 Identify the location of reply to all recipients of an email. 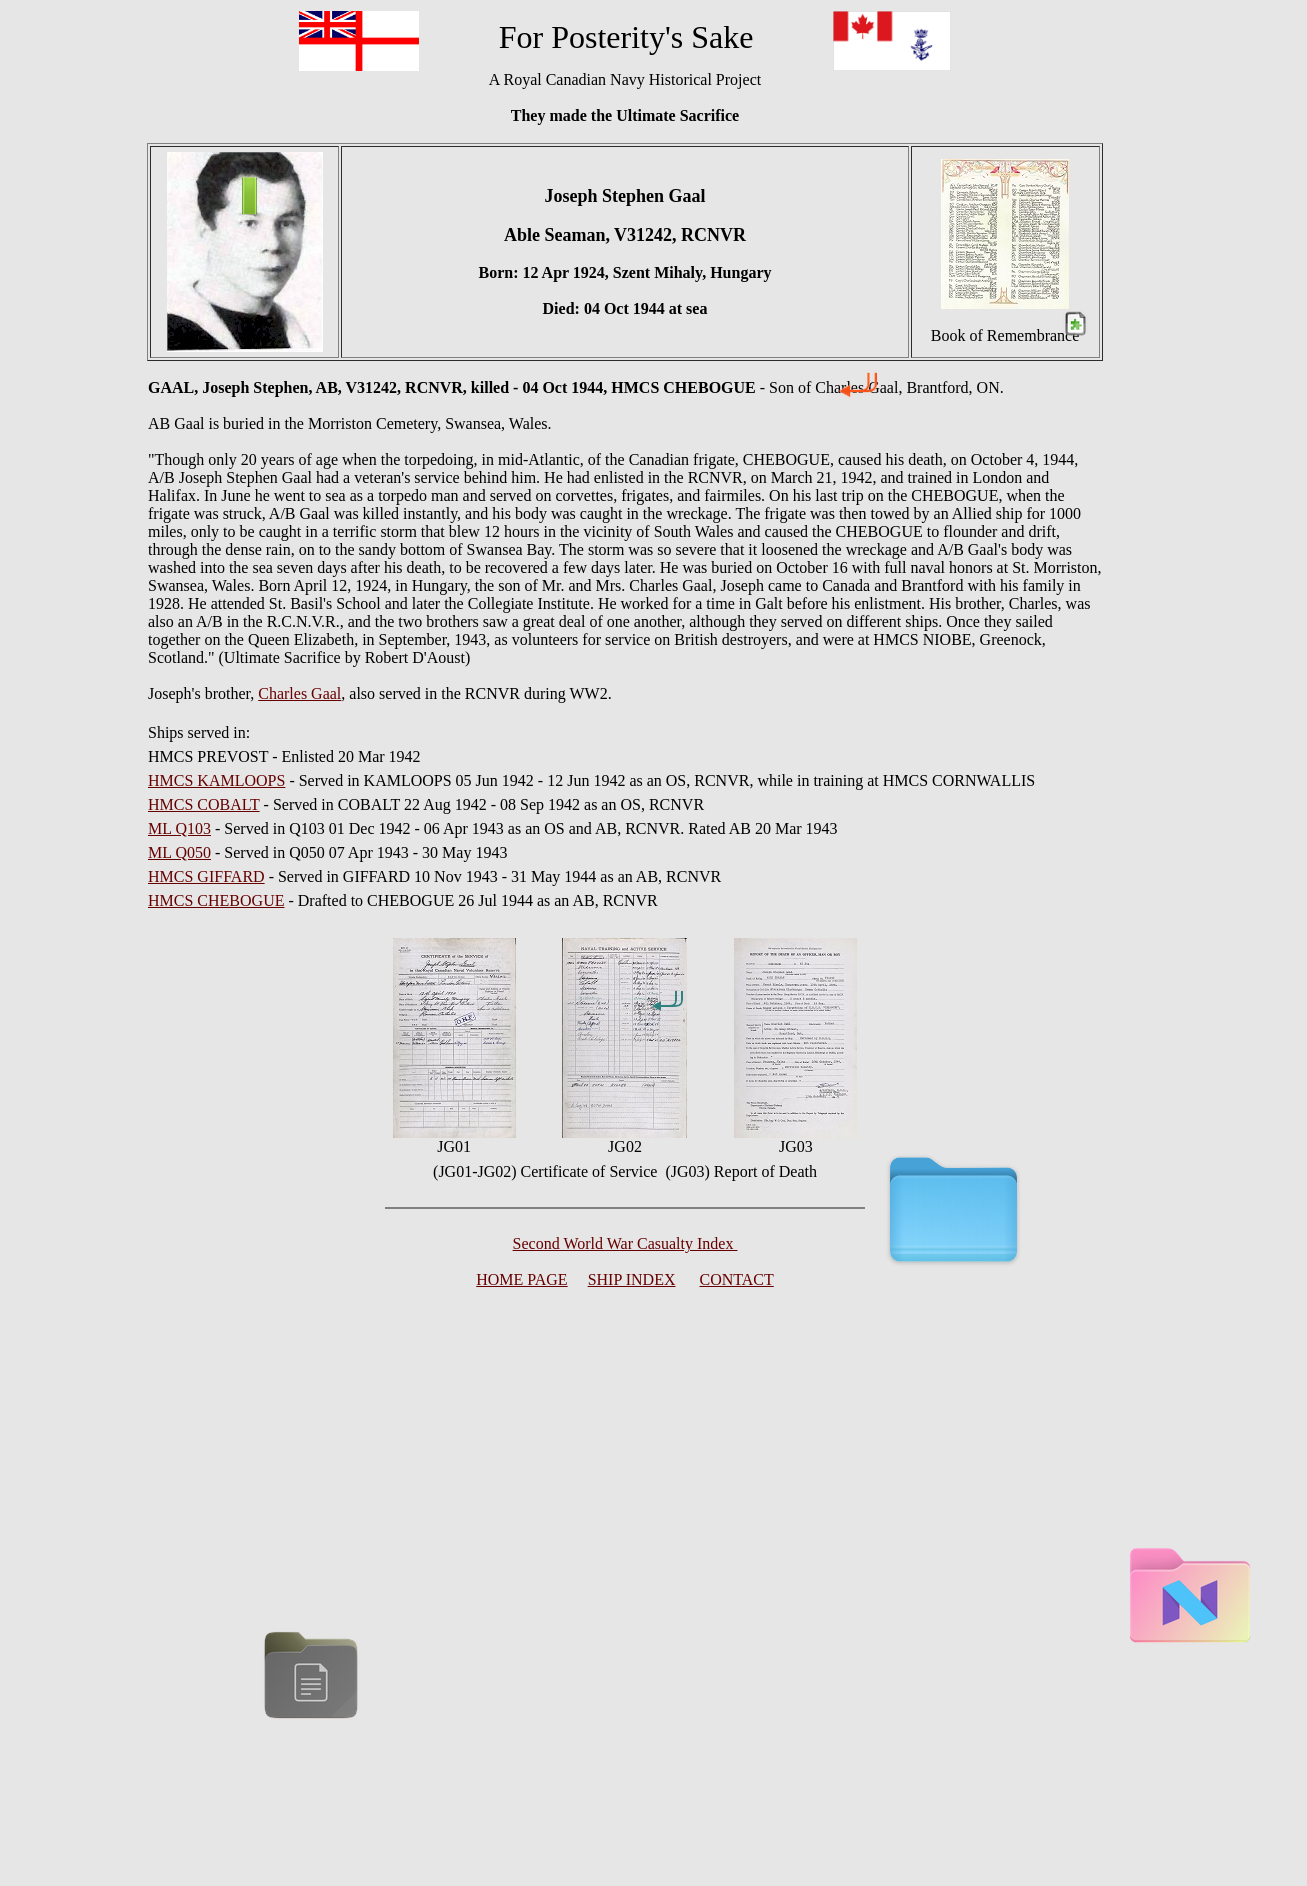
(667, 999).